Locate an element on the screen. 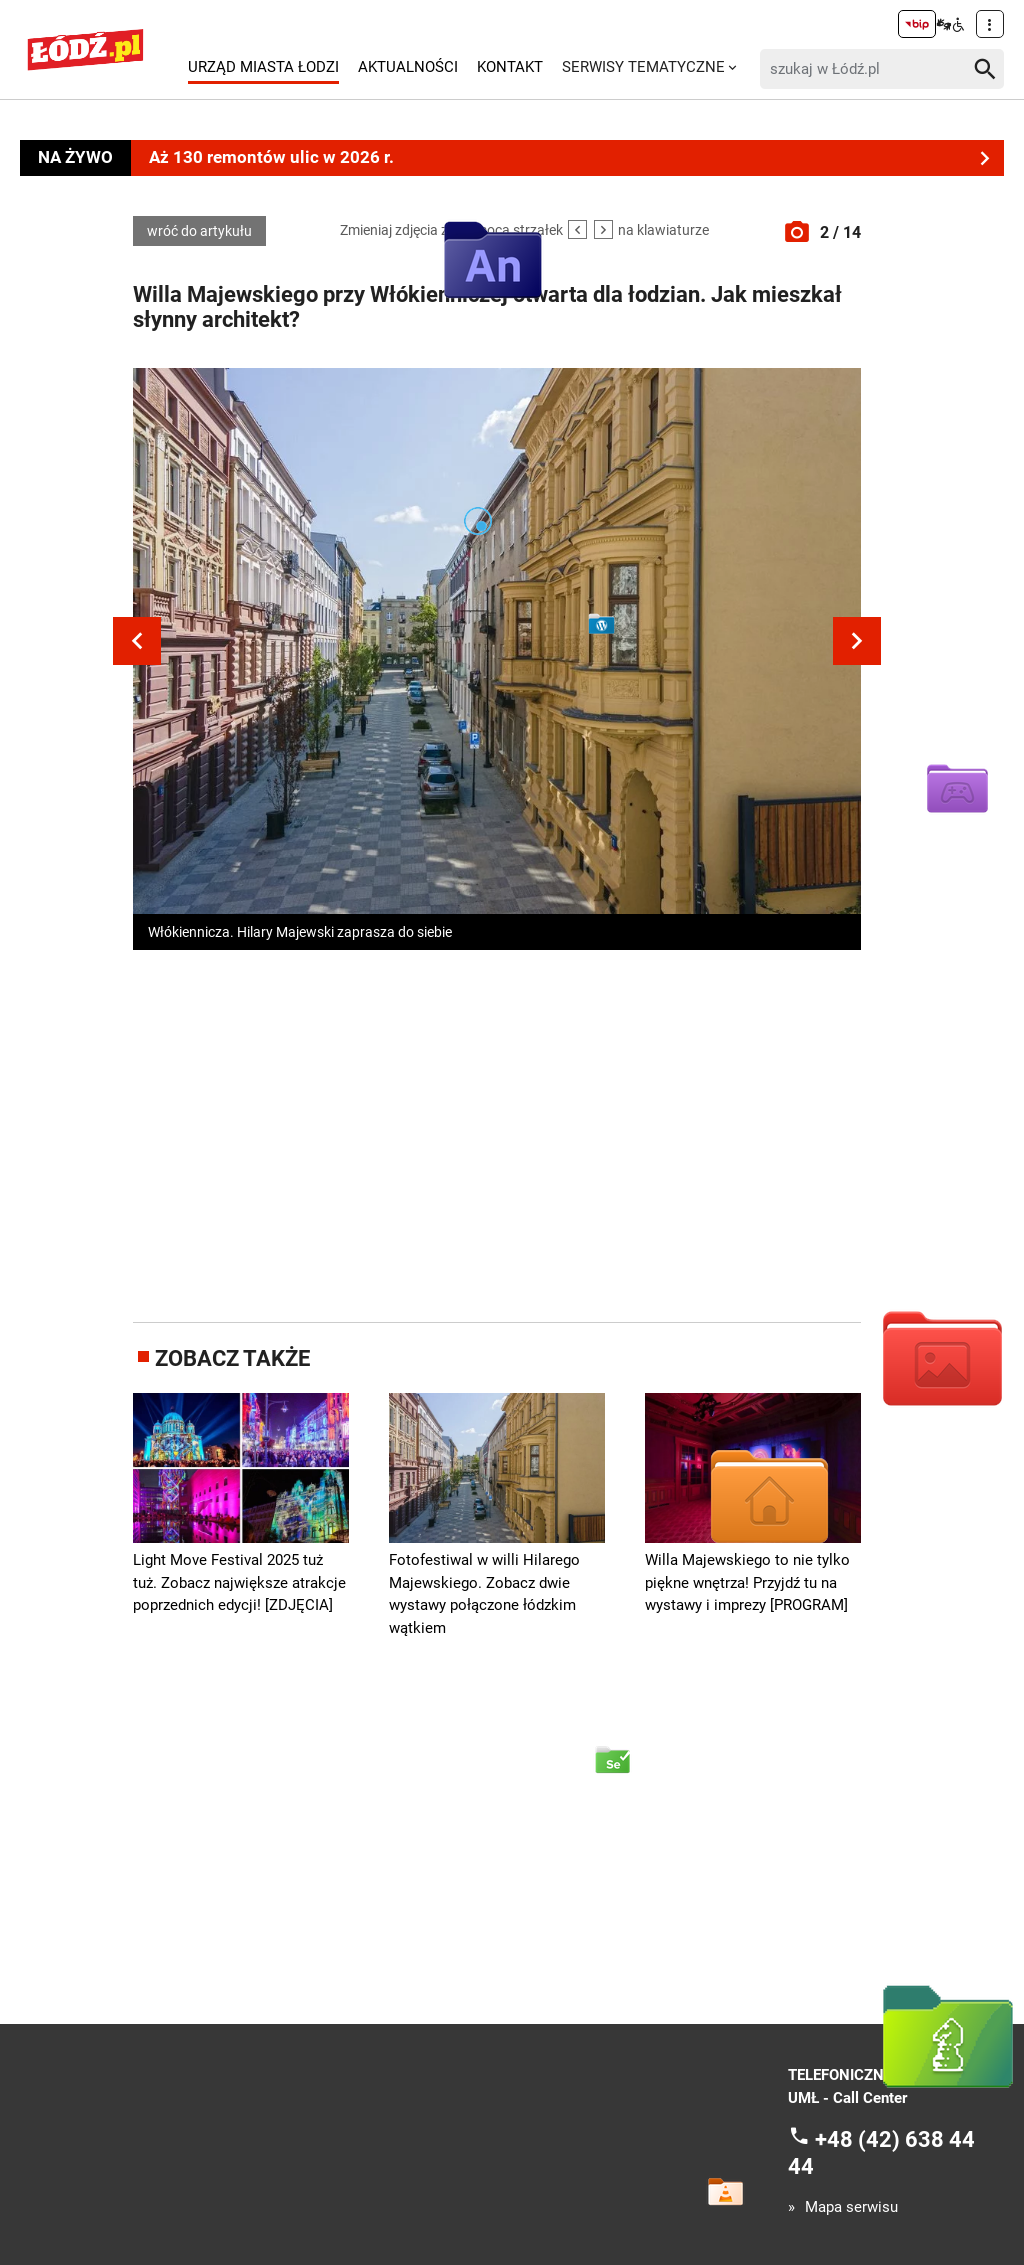 The image size is (1024, 2265). access your home folder is located at coordinates (769, 1496).